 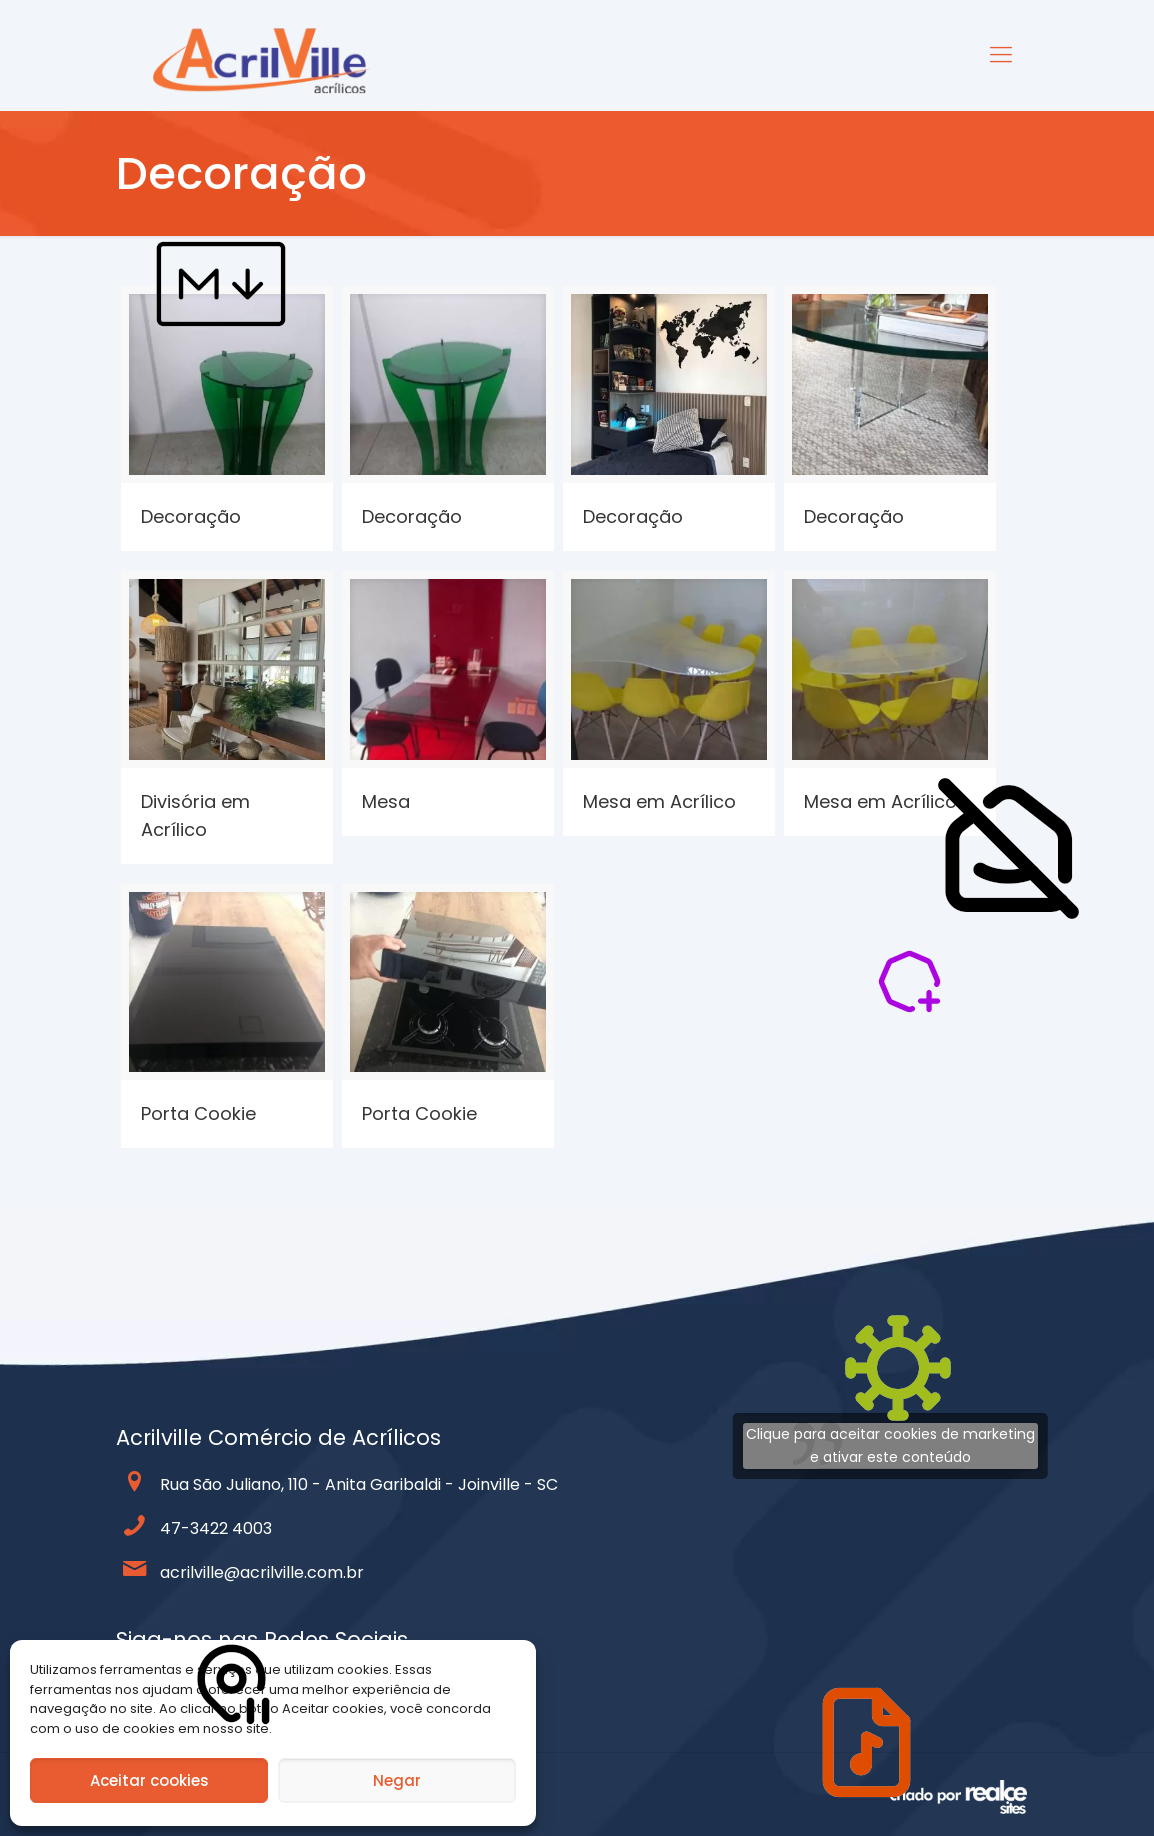 I want to click on smart home controls are disabled, so click(x=1008, y=848).